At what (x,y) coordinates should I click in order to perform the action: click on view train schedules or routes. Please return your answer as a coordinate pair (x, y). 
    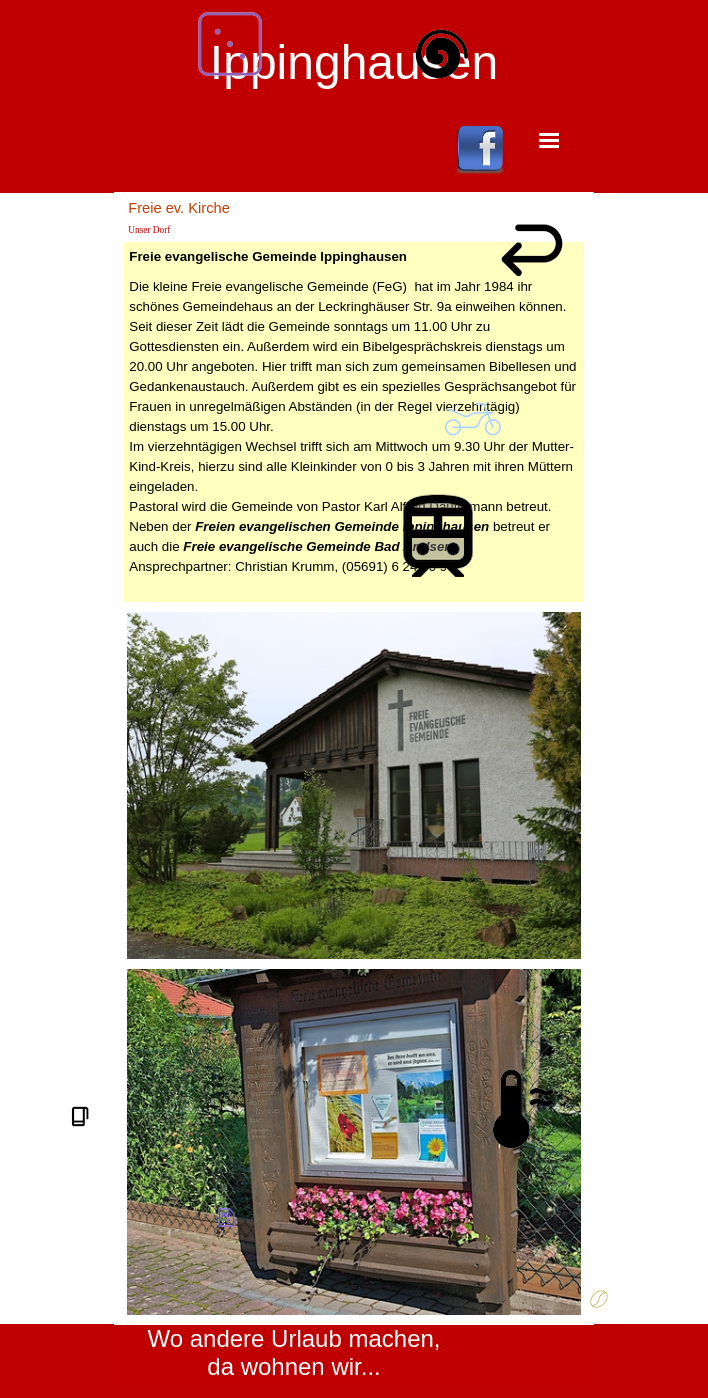
    Looking at the image, I should click on (438, 538).